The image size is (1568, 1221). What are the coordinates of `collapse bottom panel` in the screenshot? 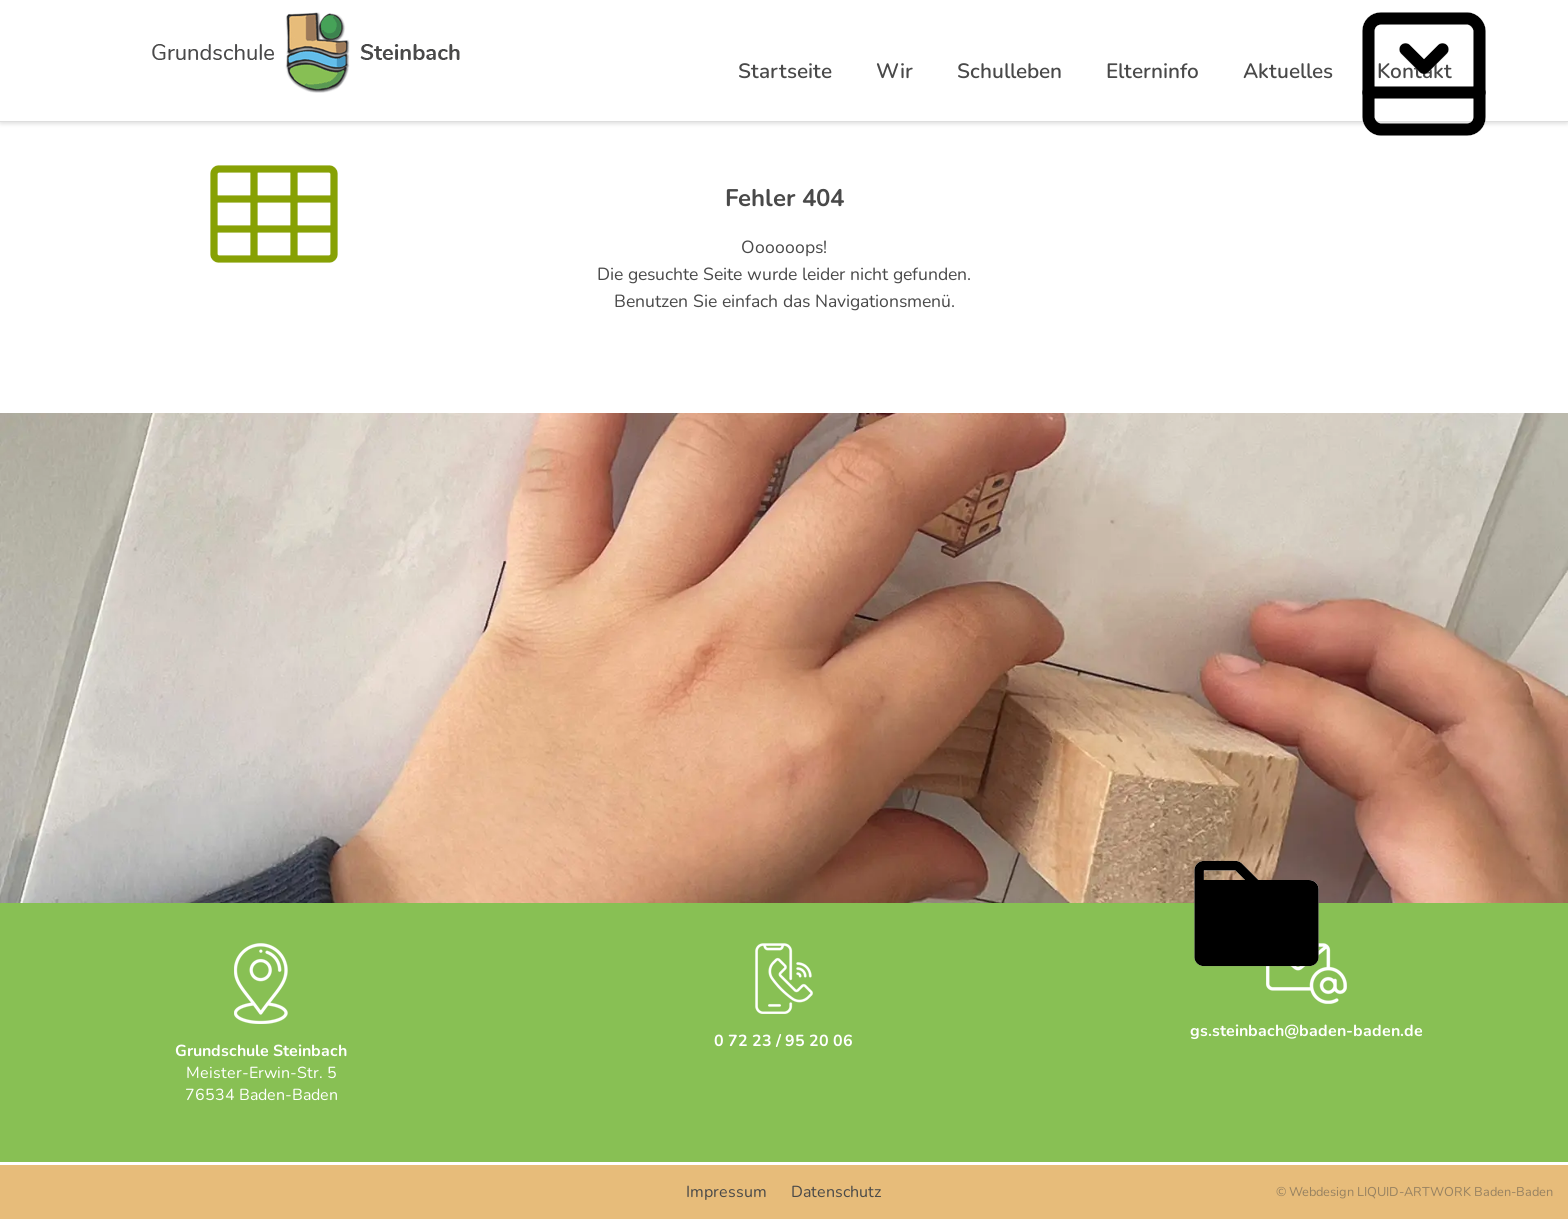 It's located at (1424, 74).